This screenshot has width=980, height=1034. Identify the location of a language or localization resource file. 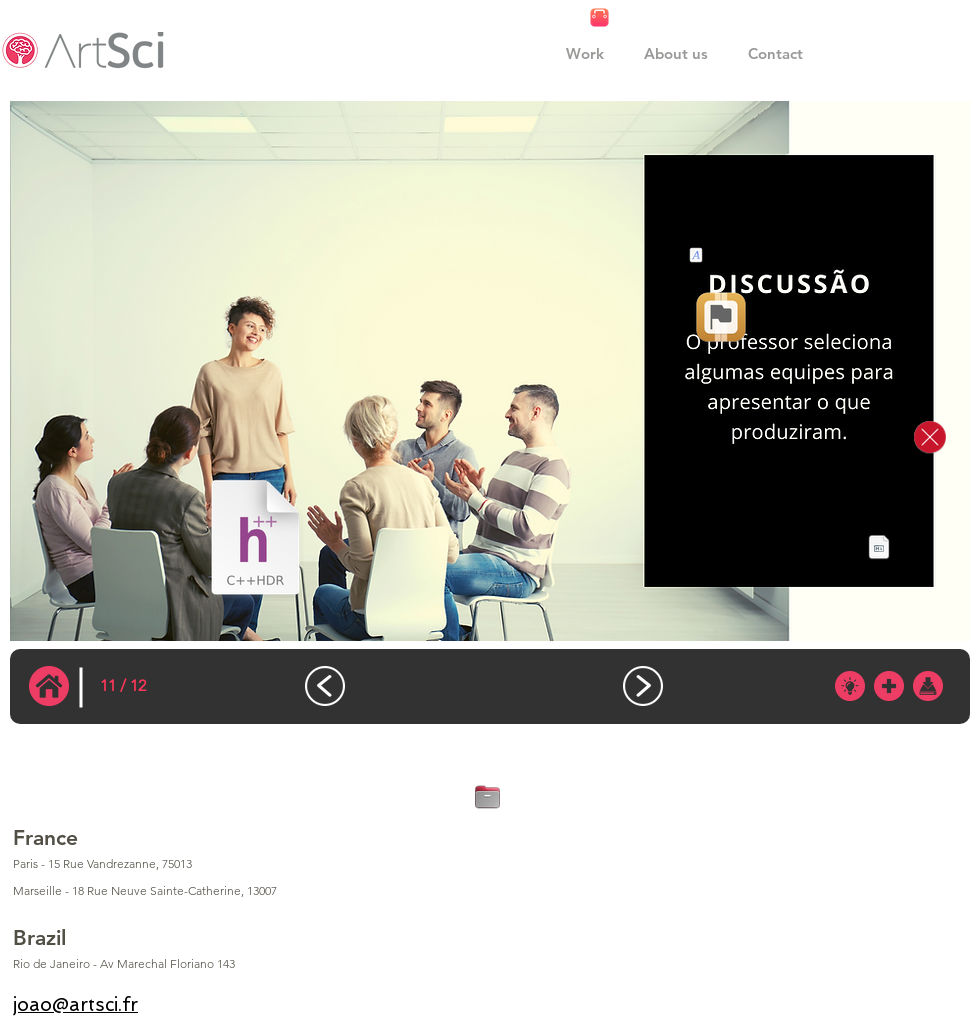
(721, 318).